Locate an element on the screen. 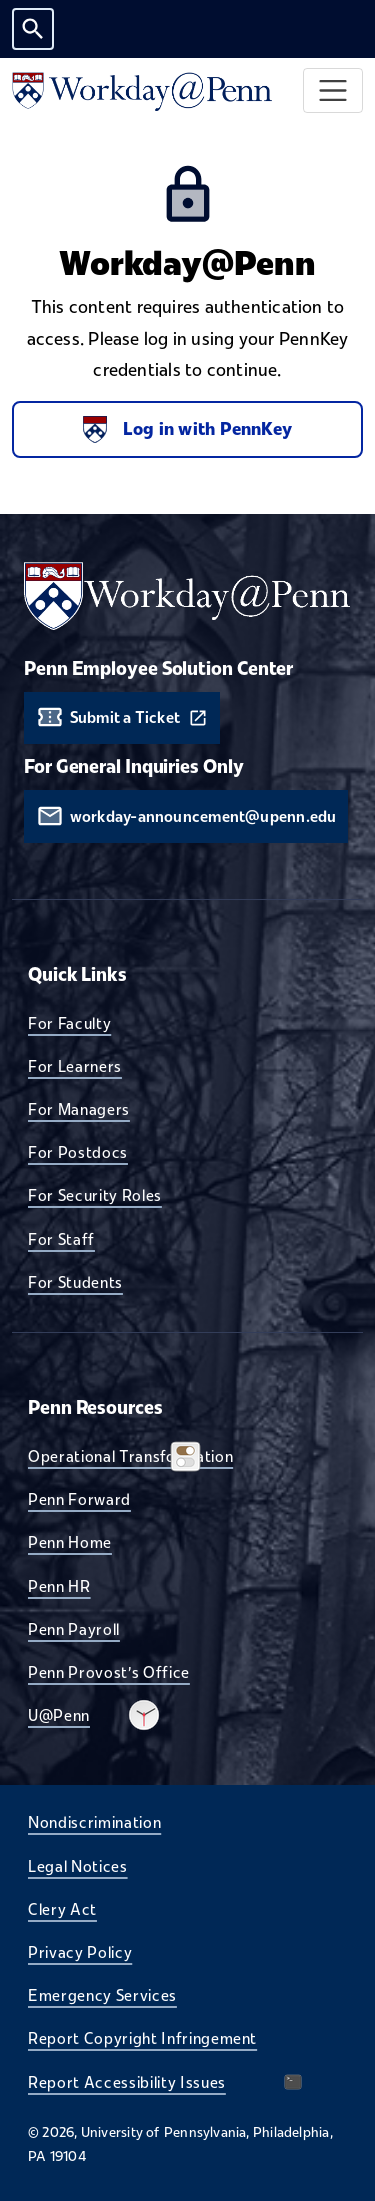 Image resolution: width=375 pixels, height=2201 pixels. open unity tweak tool settings is located at coordinates (185, 1456).